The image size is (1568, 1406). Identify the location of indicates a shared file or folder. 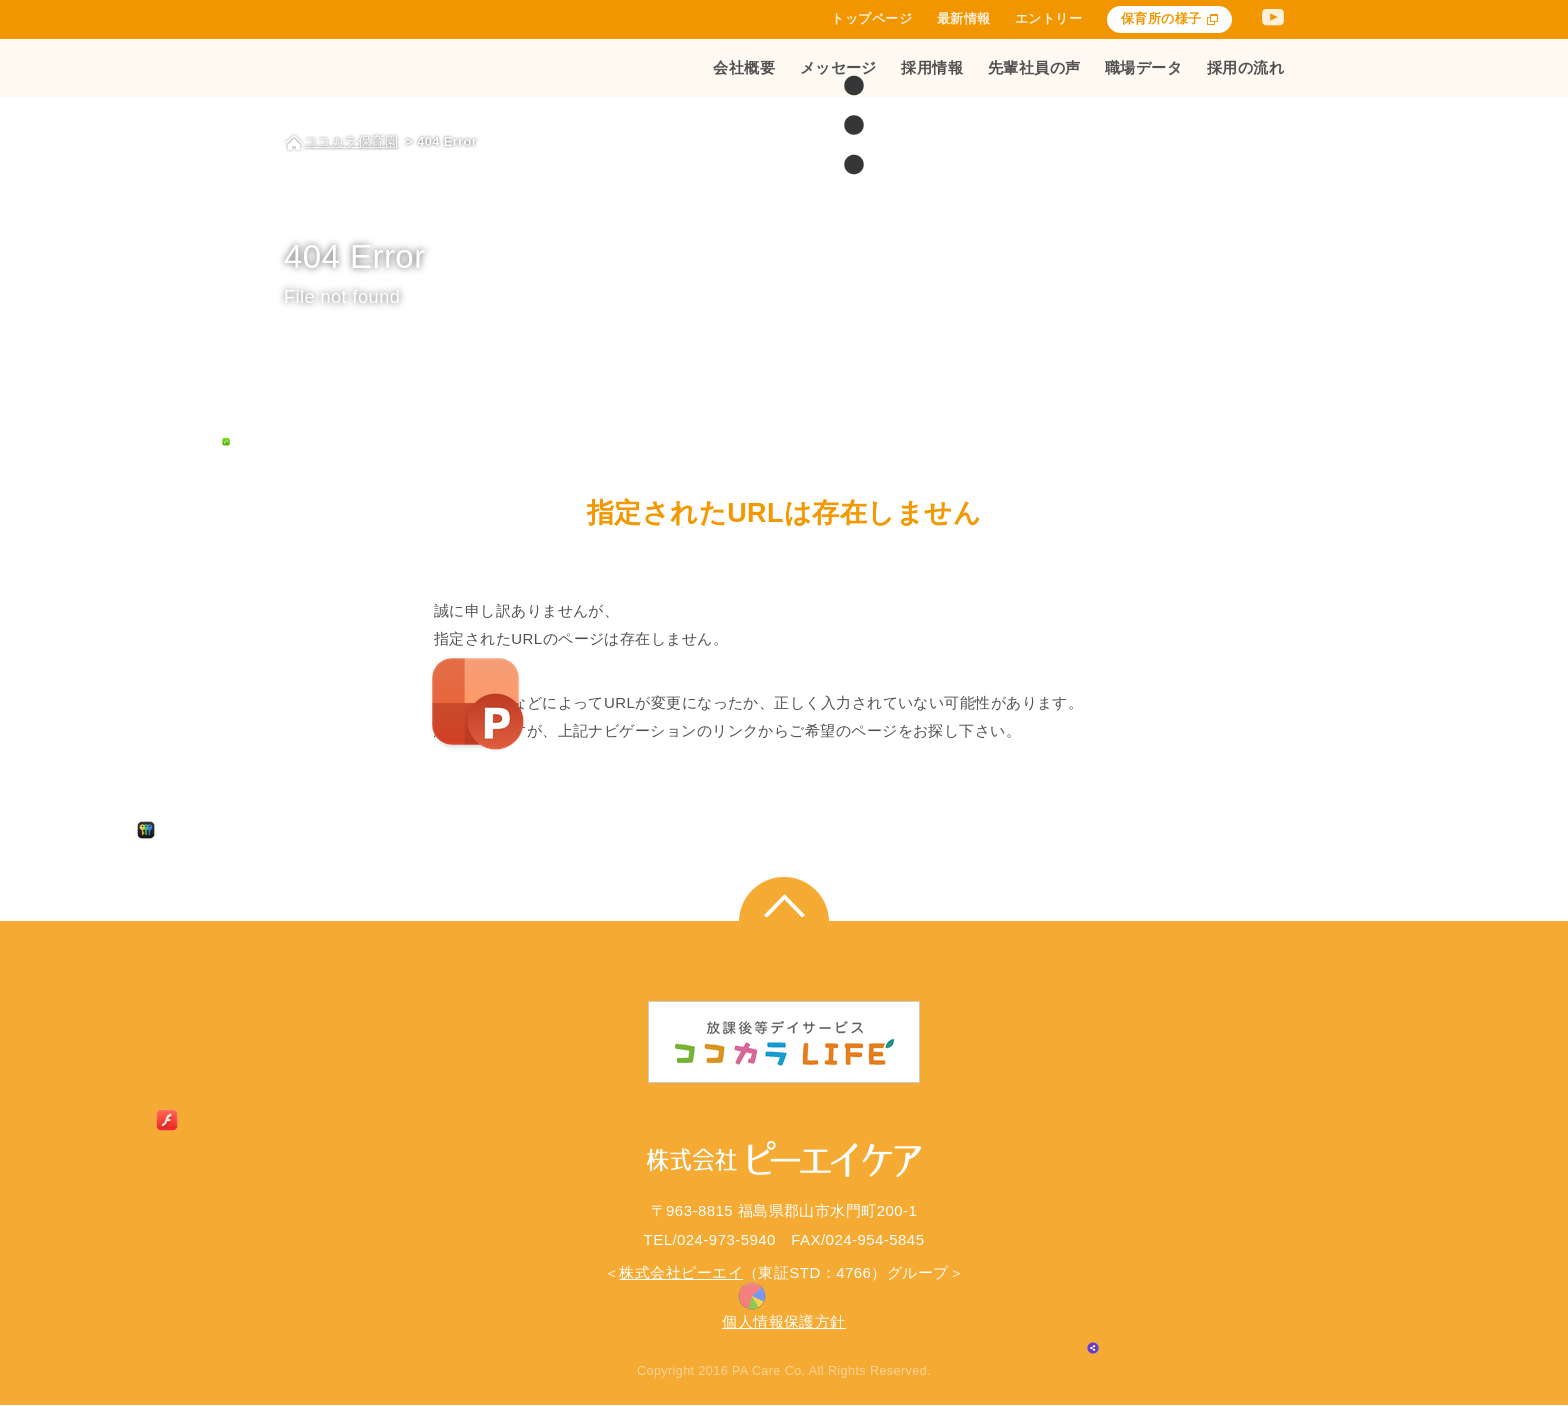
(1093, 1348).